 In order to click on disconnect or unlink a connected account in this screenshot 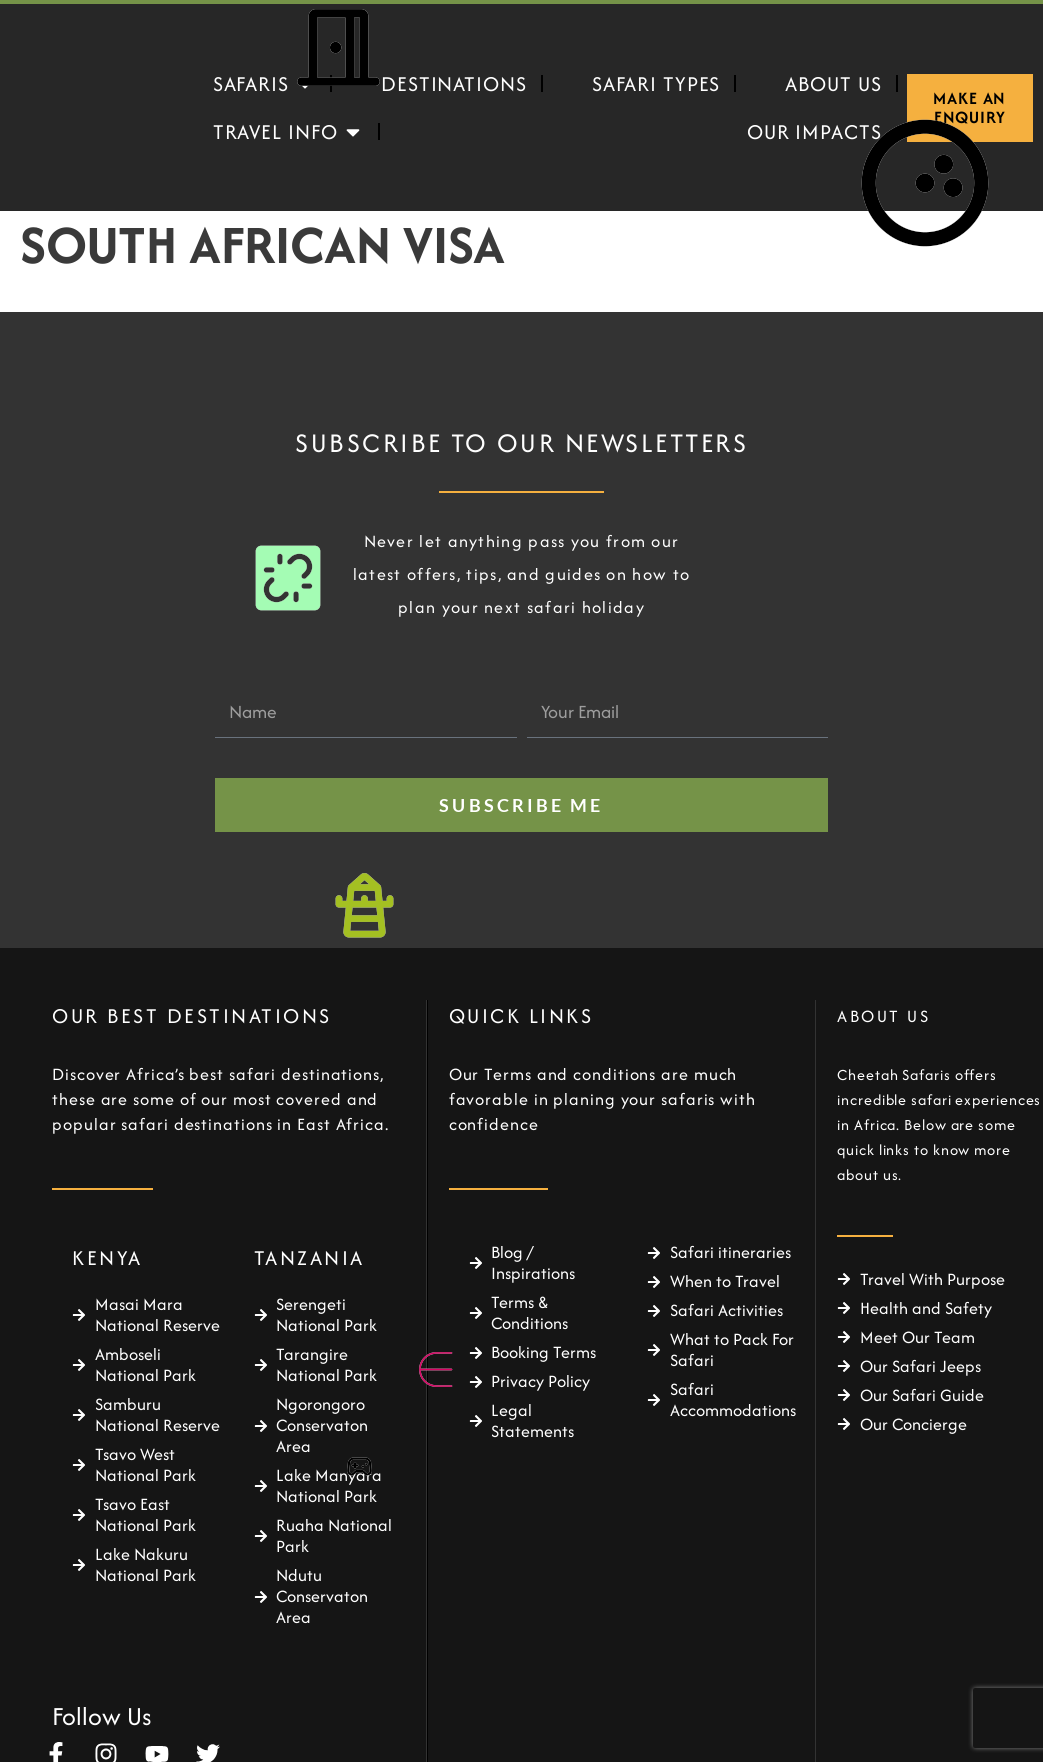, I will do `click(288, 578)`.